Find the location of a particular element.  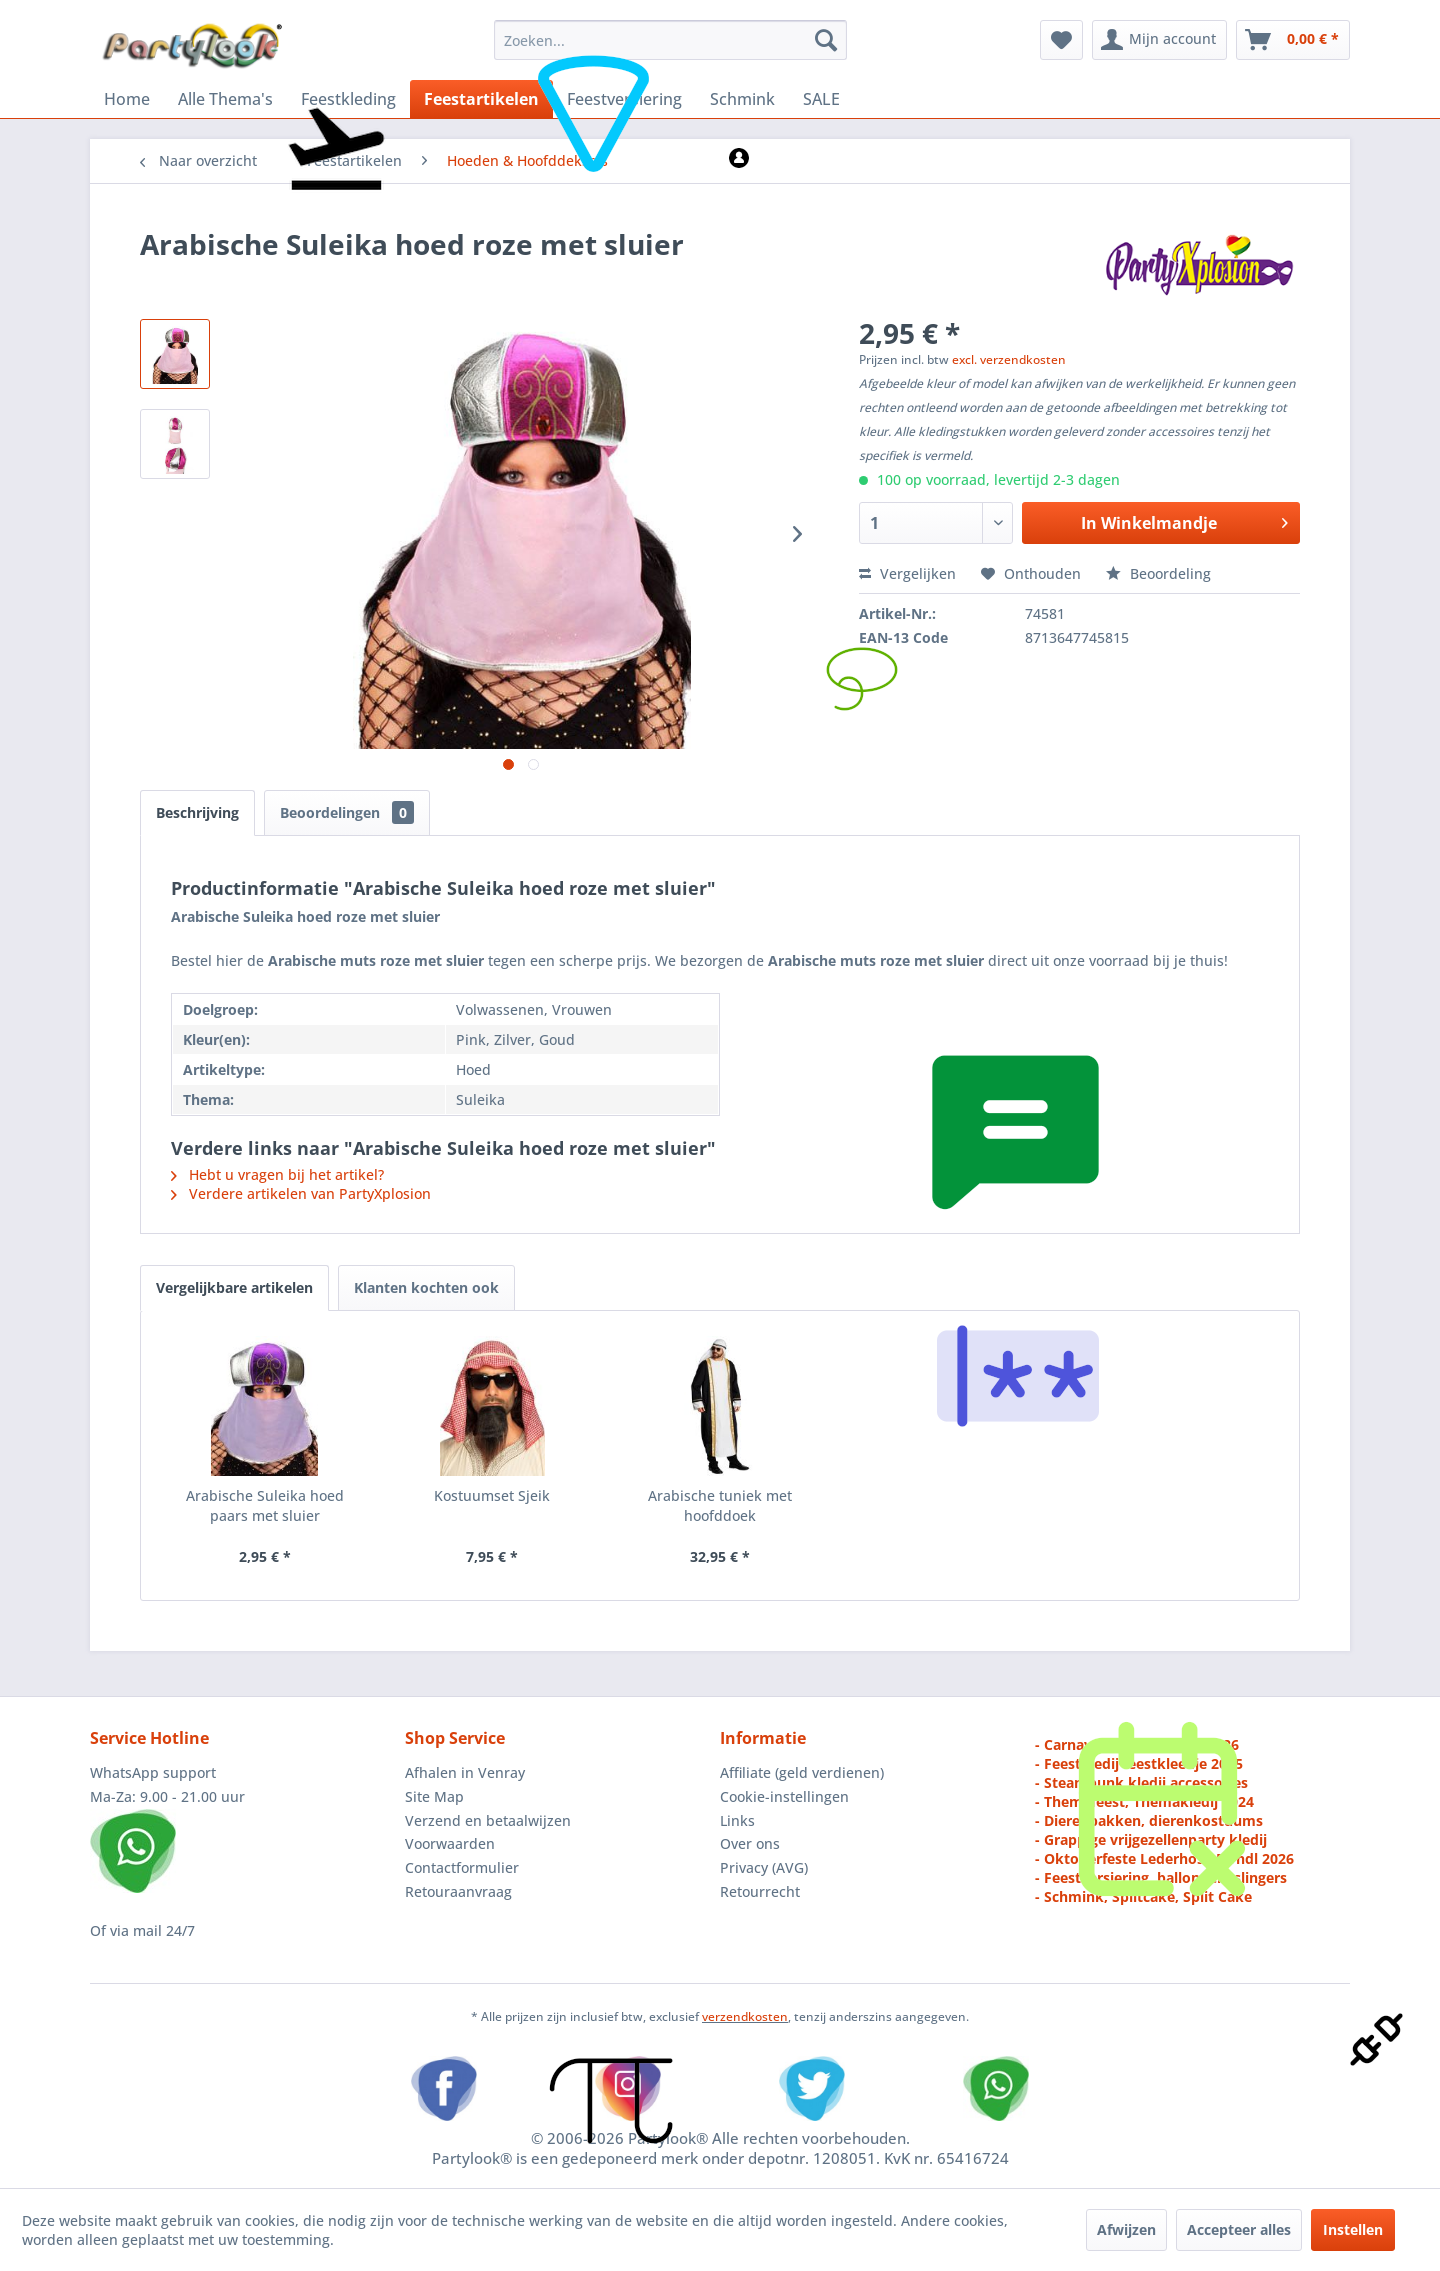

indicates a cone or triangular marker is located at coordinates (593, 116).